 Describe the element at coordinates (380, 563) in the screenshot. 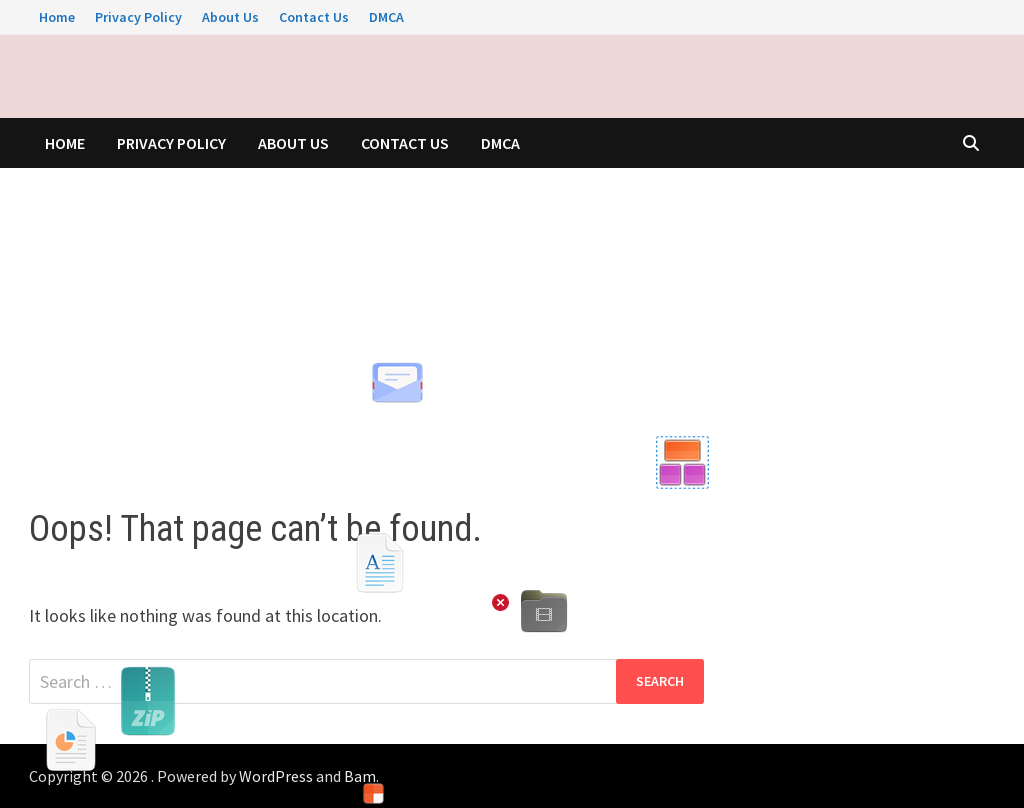

I see `open a word processing document` at that location.